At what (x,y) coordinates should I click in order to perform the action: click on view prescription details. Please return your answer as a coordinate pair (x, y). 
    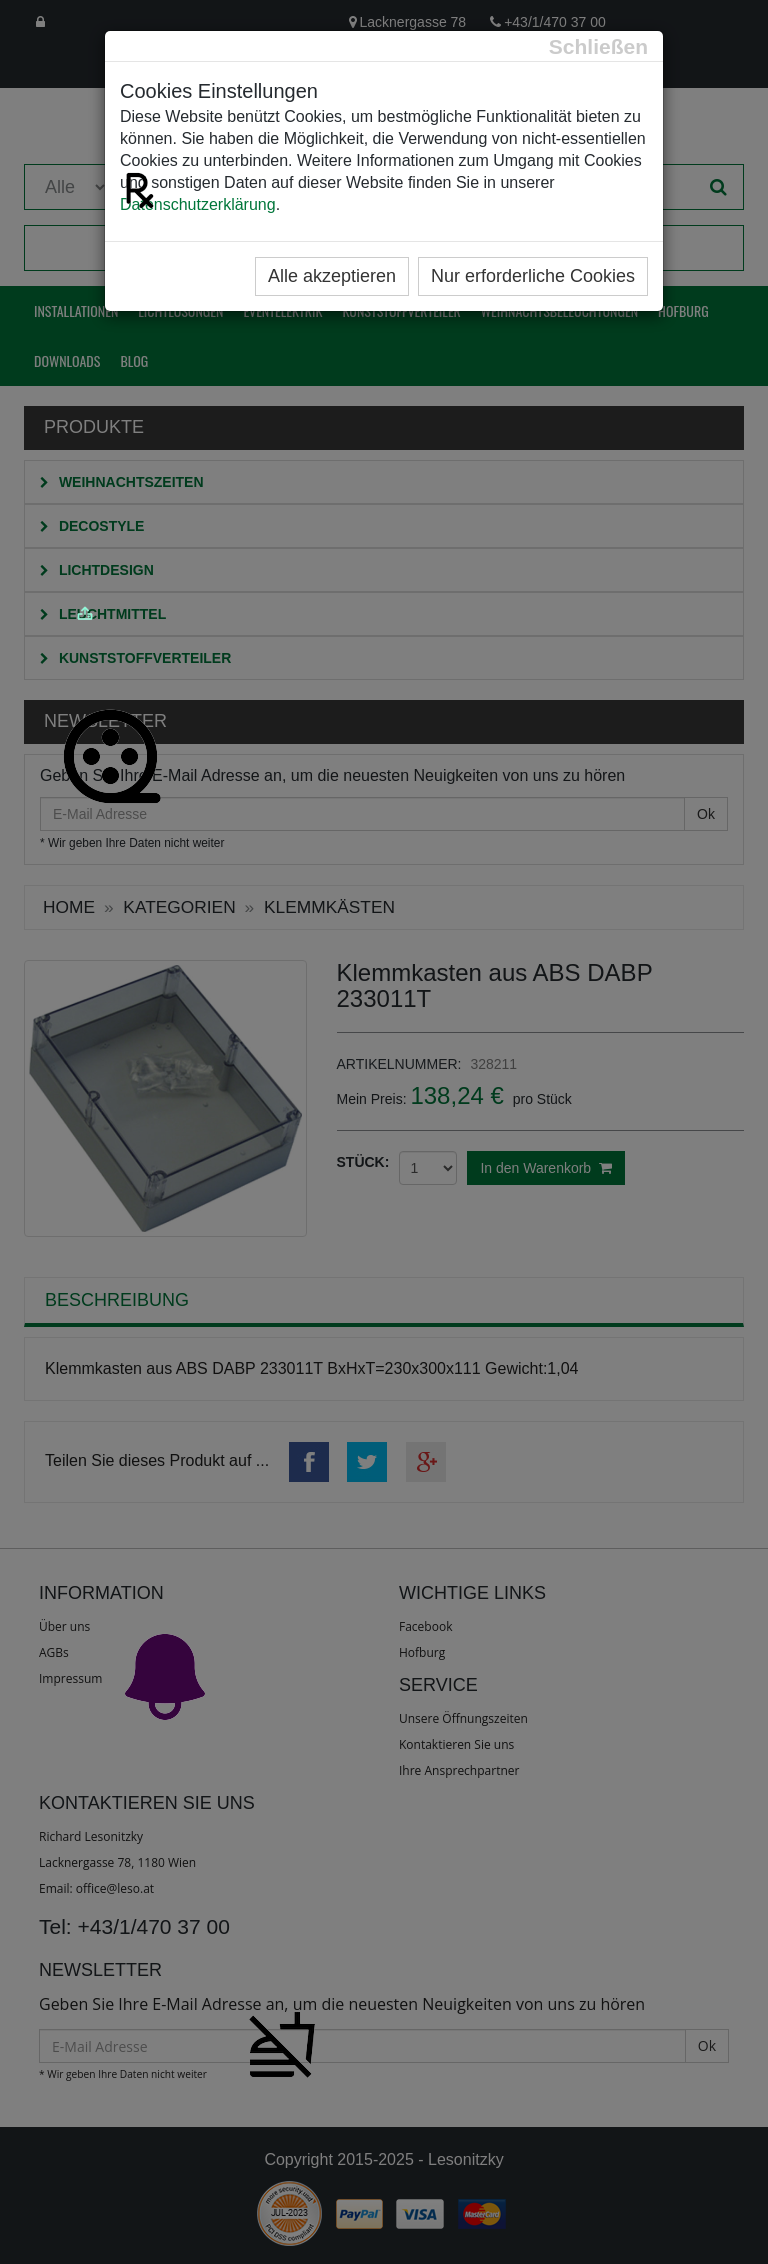
    Looking at the image, I should click on (138, 190).